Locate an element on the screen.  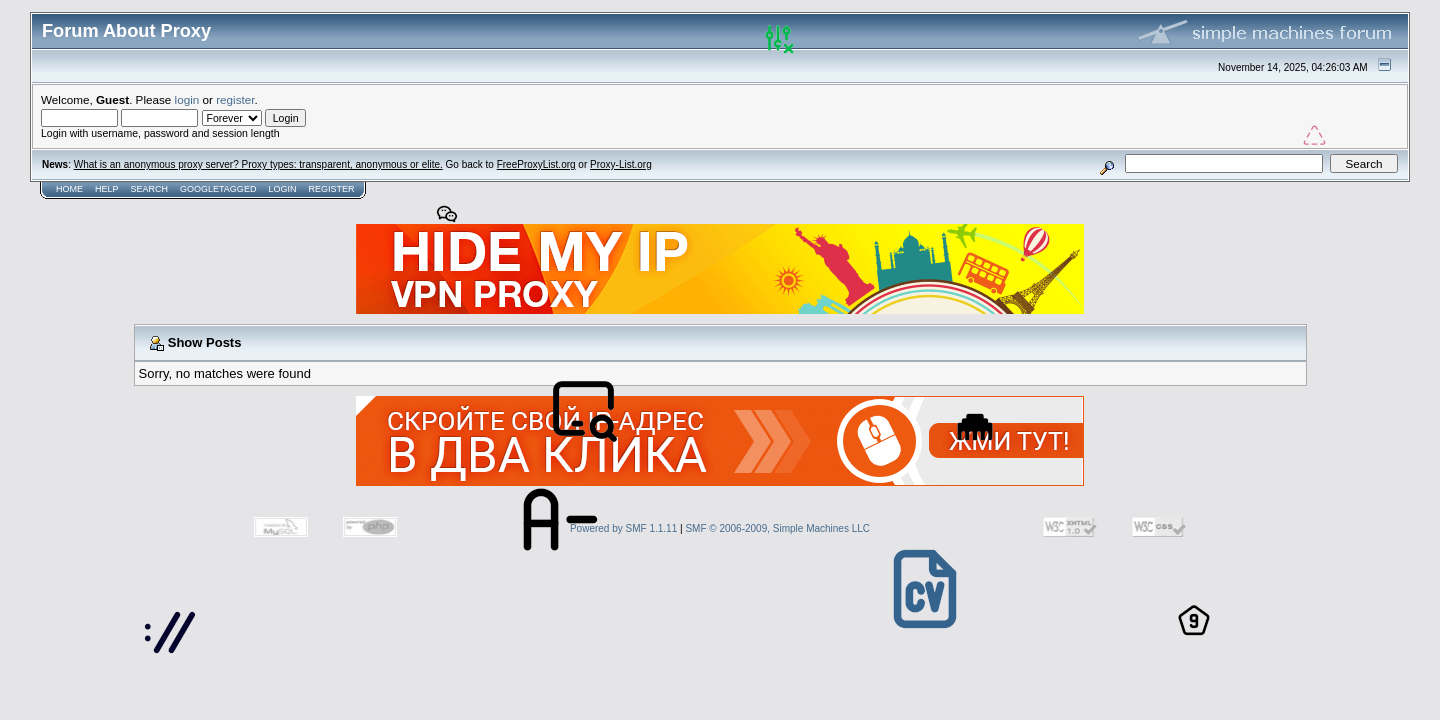
view protocol or connection settings is located at coordinates (168, 632).